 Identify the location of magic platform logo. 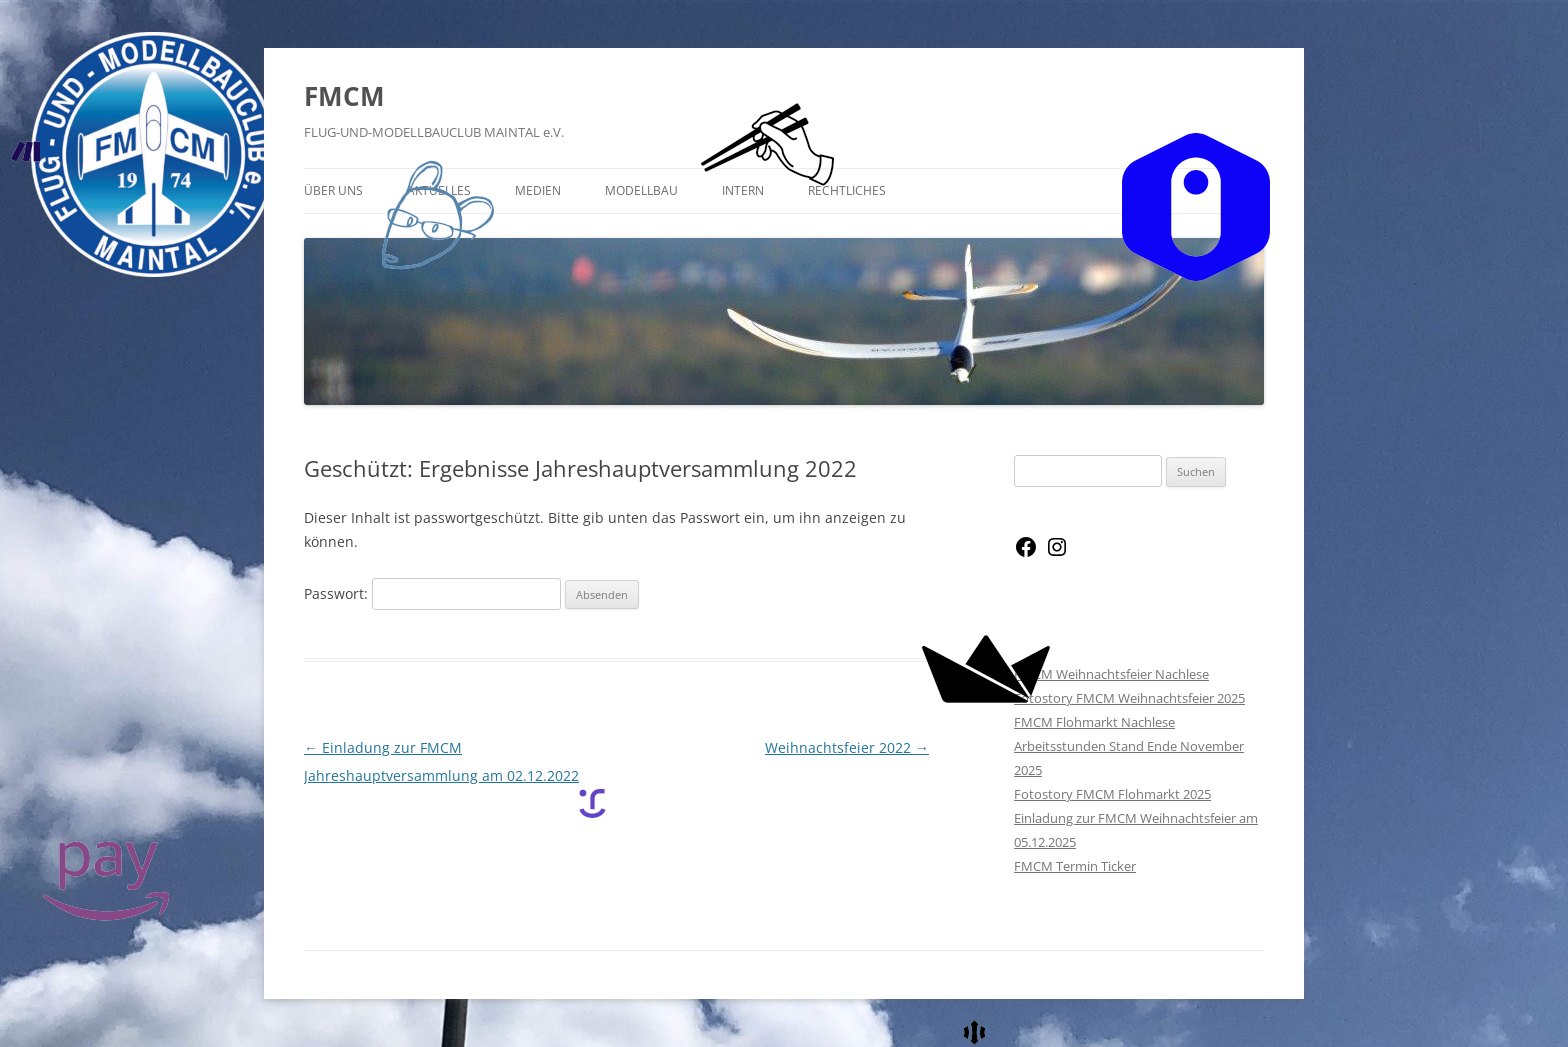
(974, 1032).